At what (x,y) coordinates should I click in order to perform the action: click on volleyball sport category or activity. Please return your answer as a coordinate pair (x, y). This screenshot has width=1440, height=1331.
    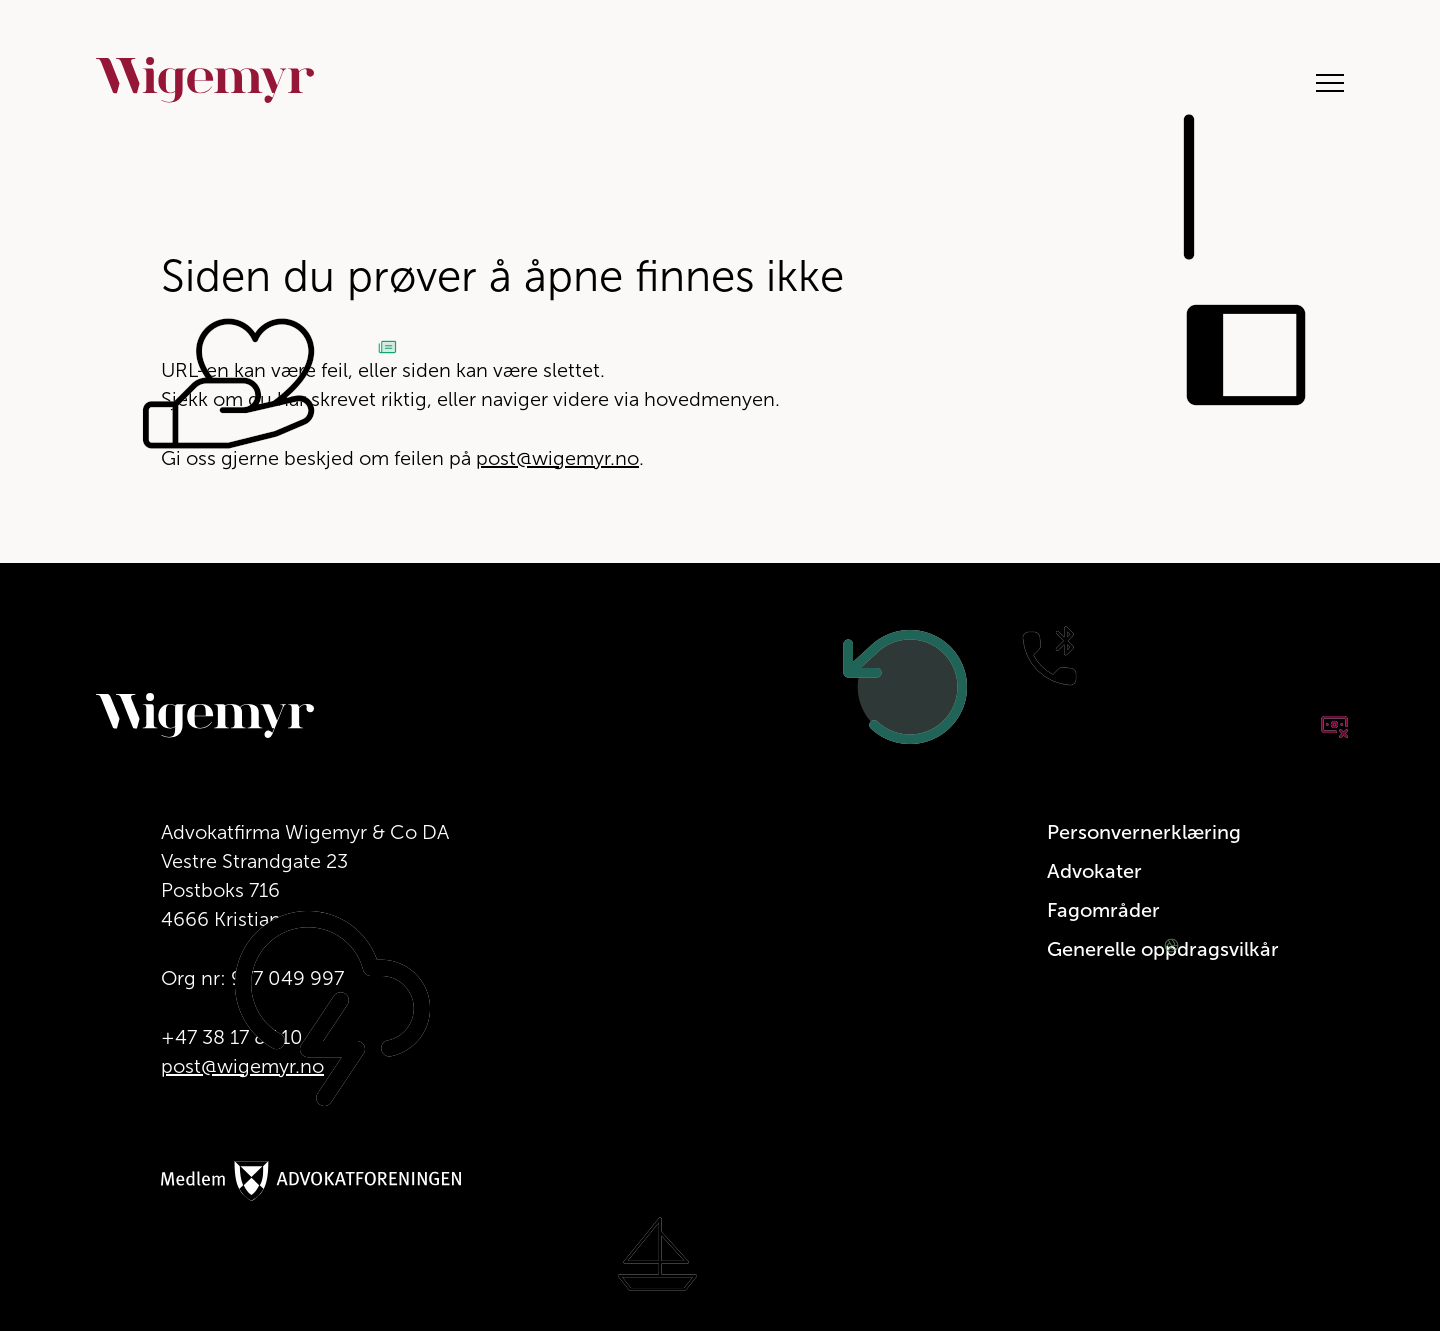
    Looking at the image, I should click on (1171, 945).